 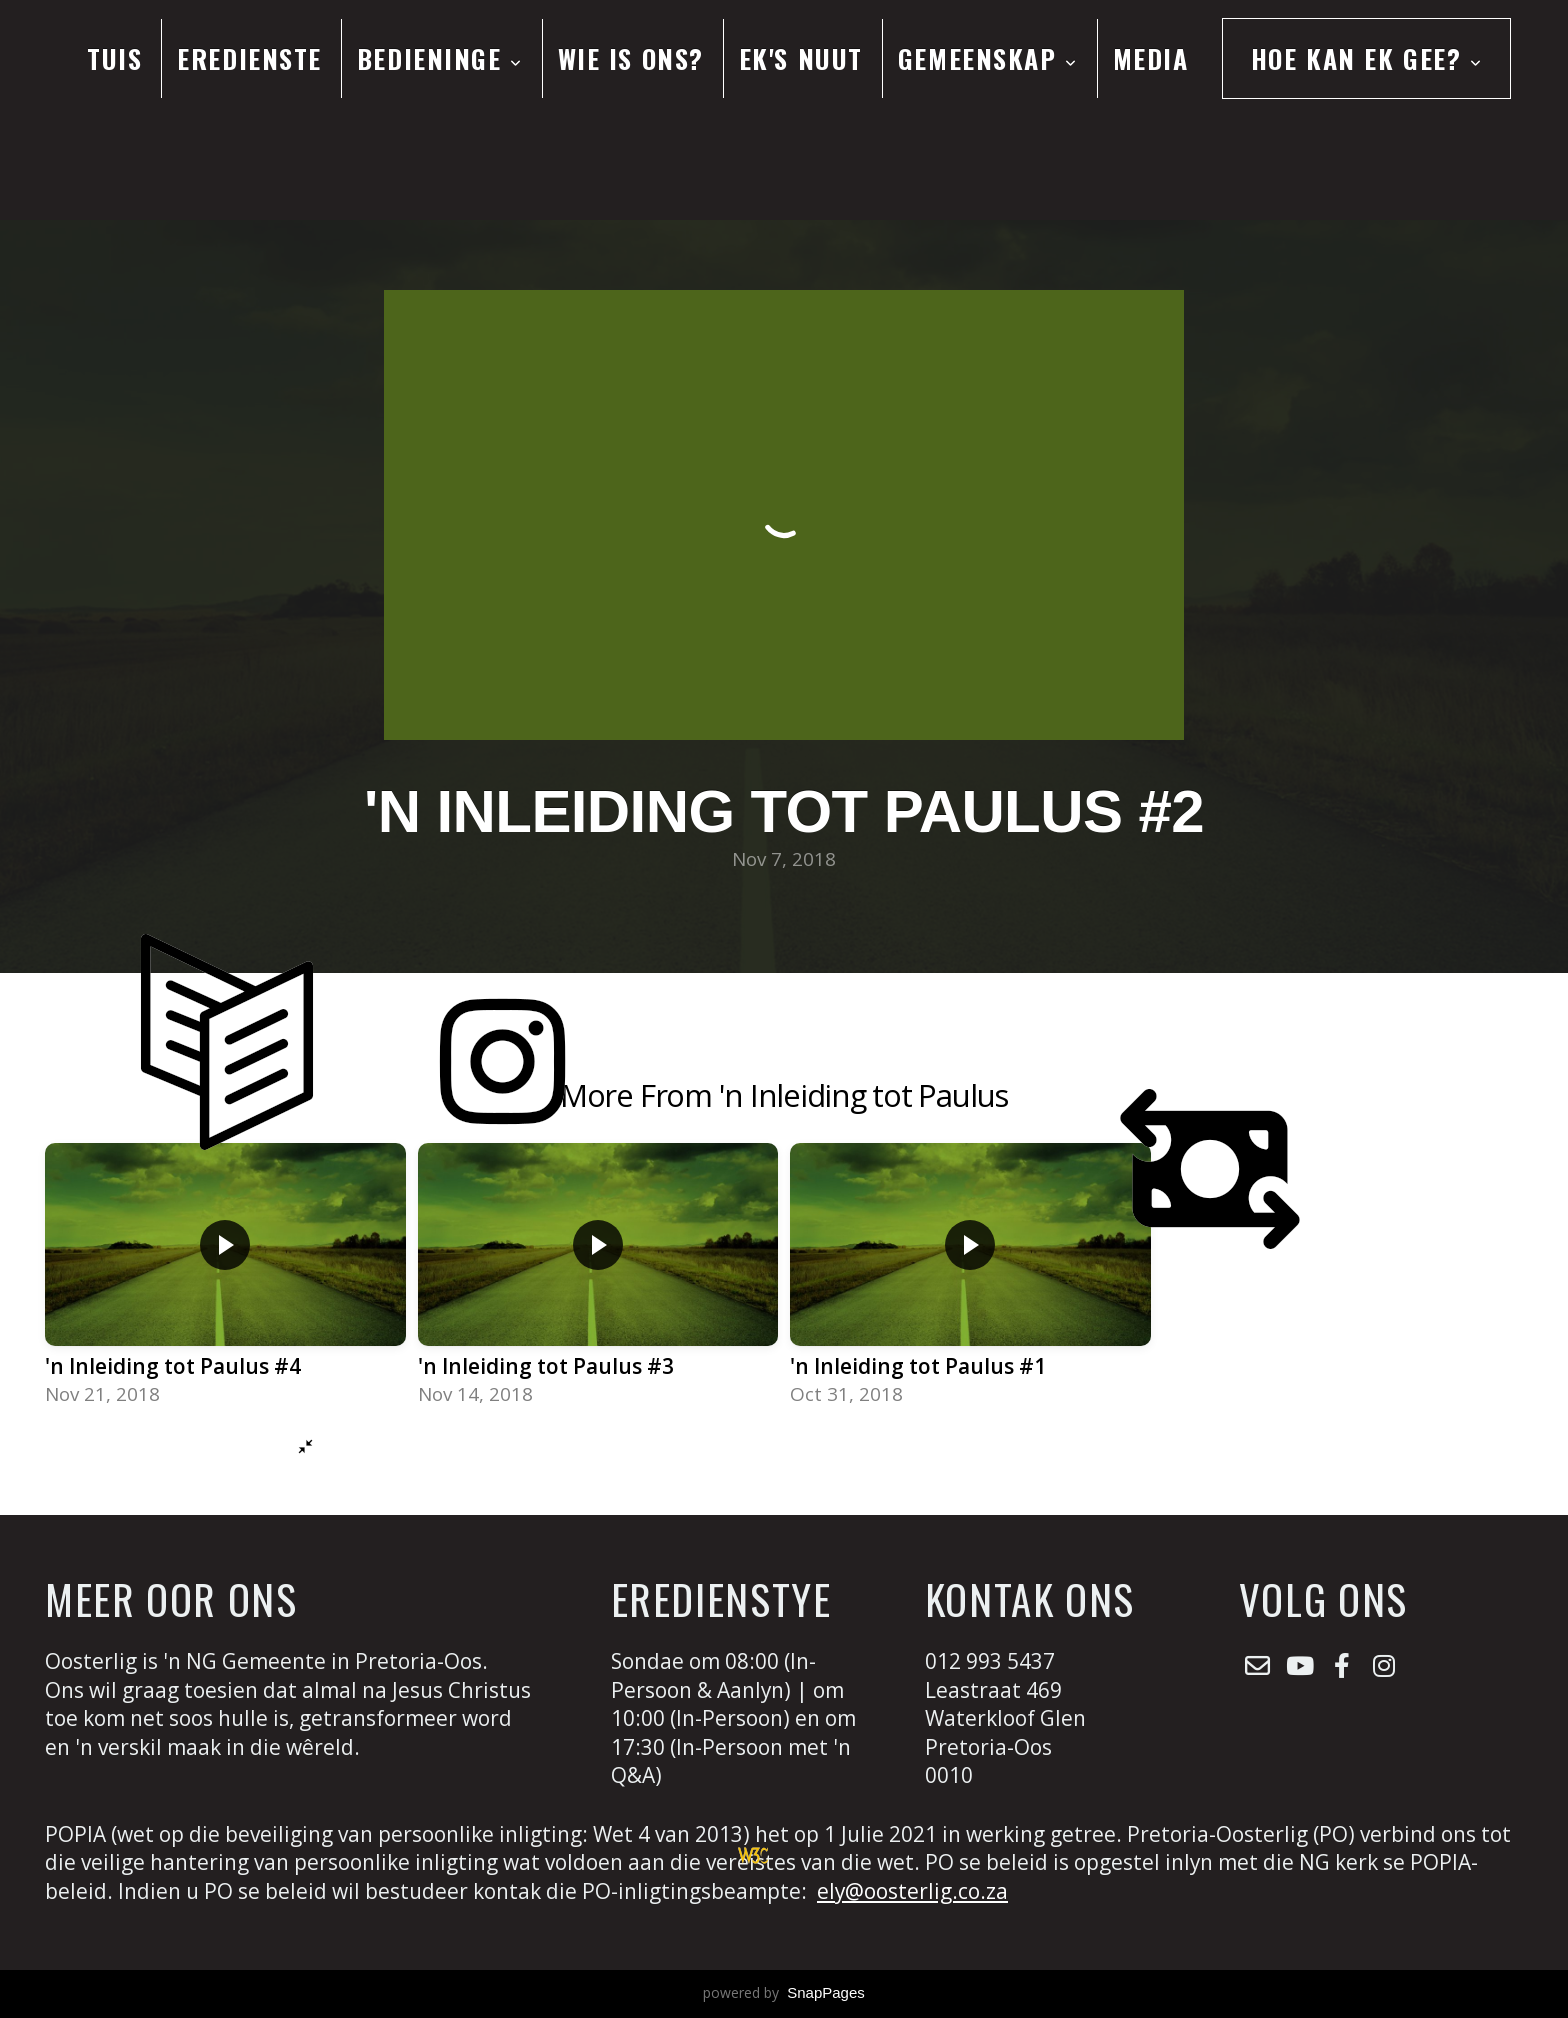 I want to click on open the Instagram app, so click(x=502, y=1061).